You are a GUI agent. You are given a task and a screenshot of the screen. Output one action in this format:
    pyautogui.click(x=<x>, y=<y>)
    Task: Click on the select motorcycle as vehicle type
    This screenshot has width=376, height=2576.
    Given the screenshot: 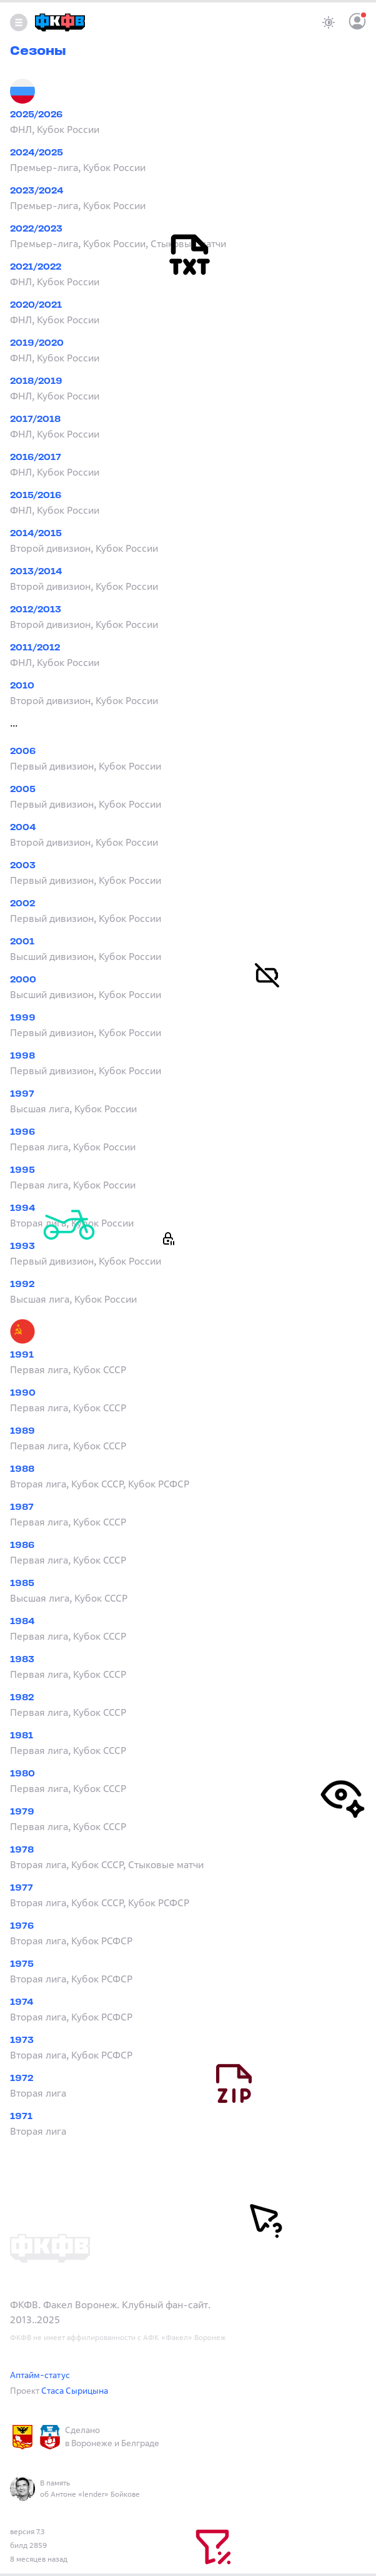 What is the action you would take?
    pyautogui.click(x=69, y=1225)
    